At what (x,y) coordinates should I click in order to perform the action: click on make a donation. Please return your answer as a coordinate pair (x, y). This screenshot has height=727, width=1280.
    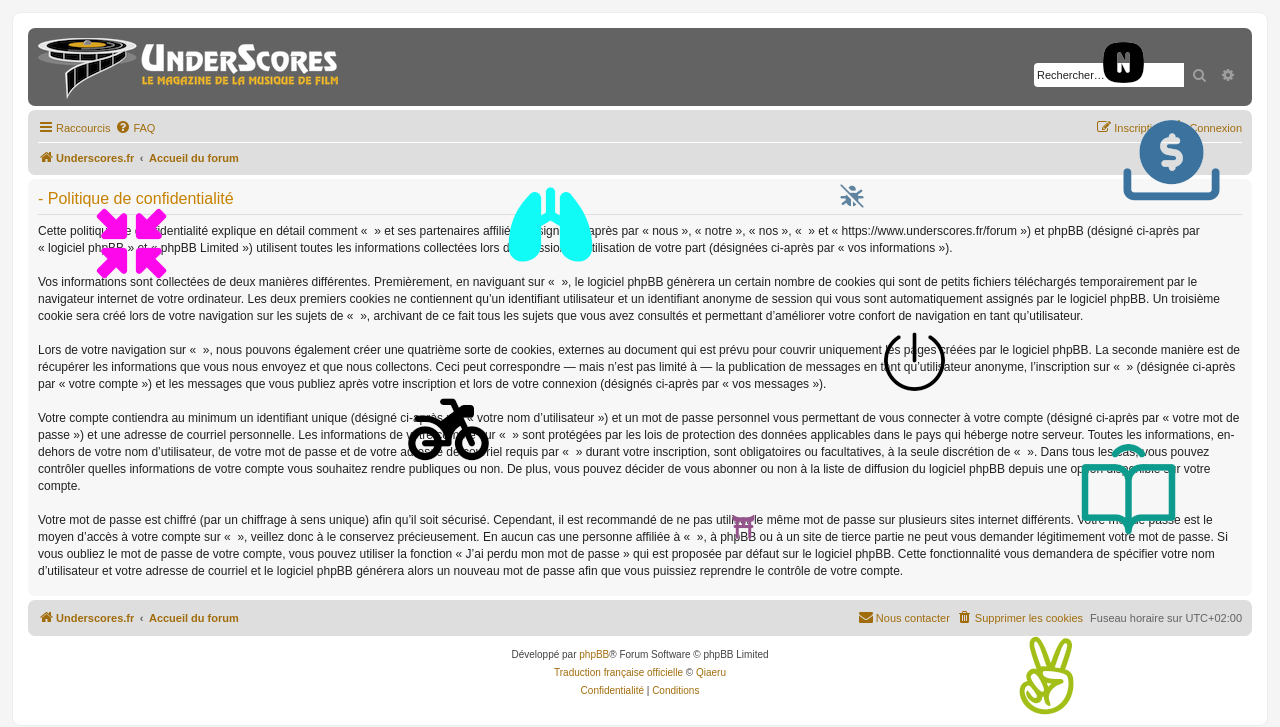
    Looking at the image, I should click on (1171, 157).